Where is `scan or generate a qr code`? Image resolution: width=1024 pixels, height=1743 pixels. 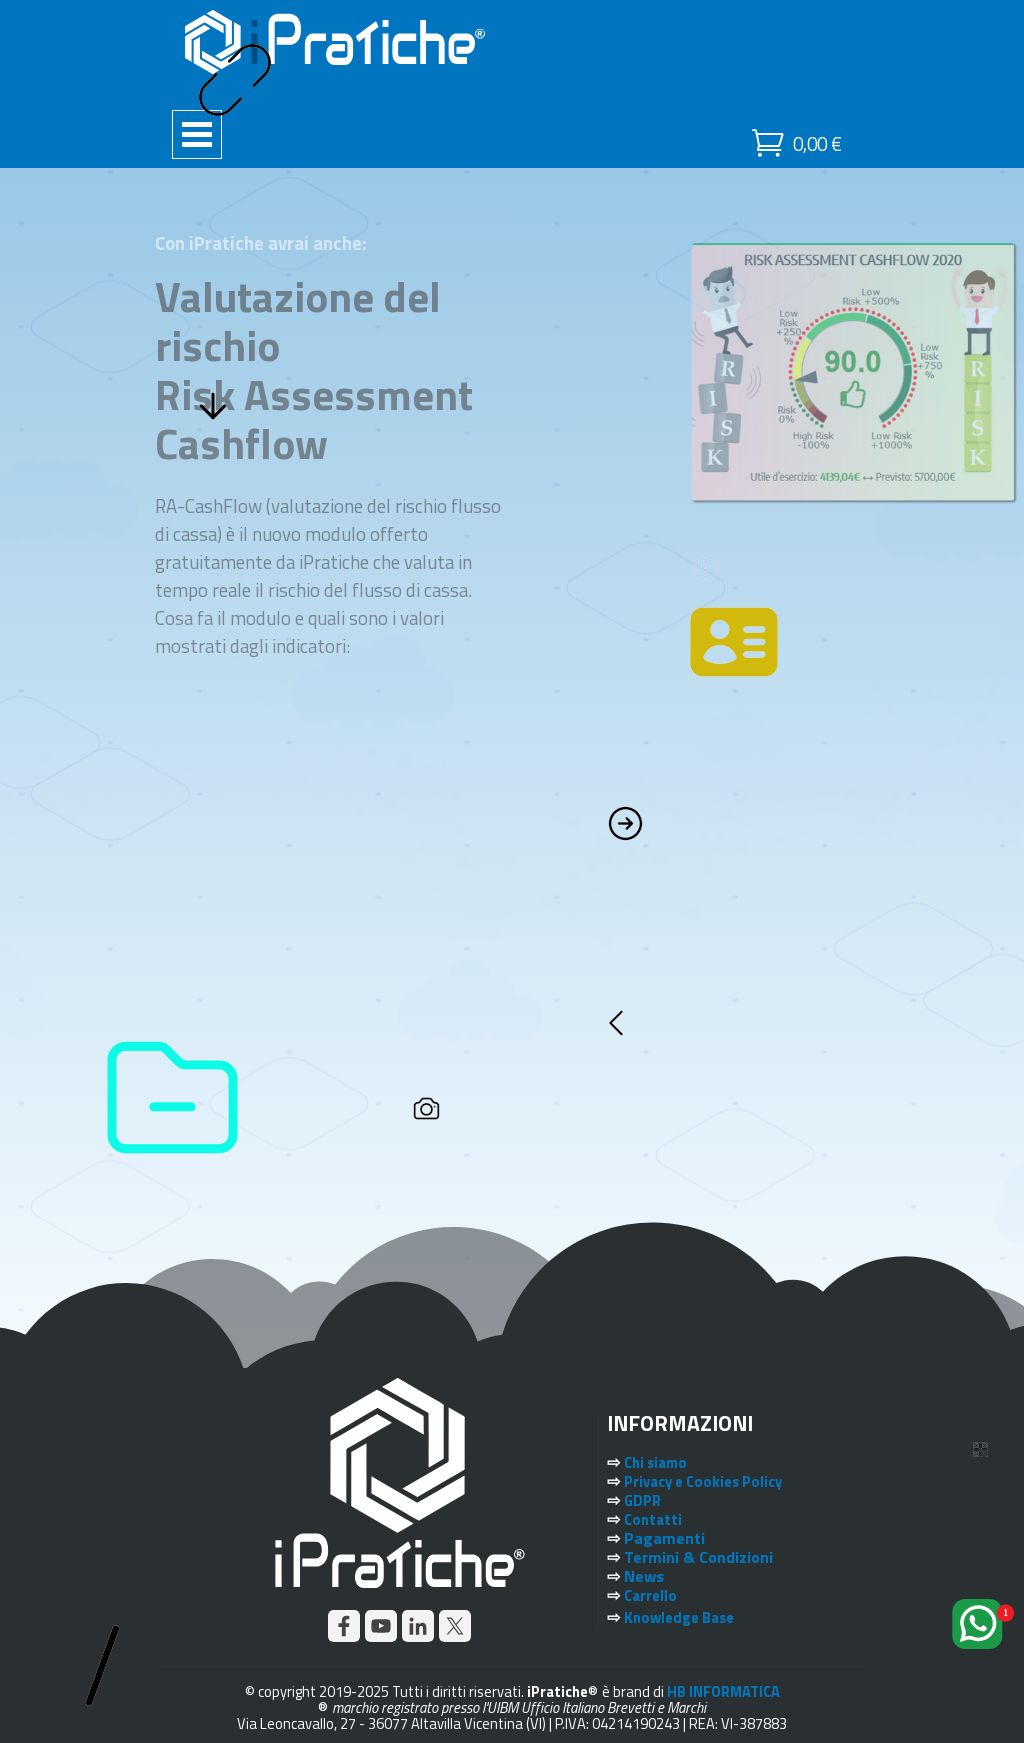
scan or generate a qr code is located at coordinates (980, 1449).